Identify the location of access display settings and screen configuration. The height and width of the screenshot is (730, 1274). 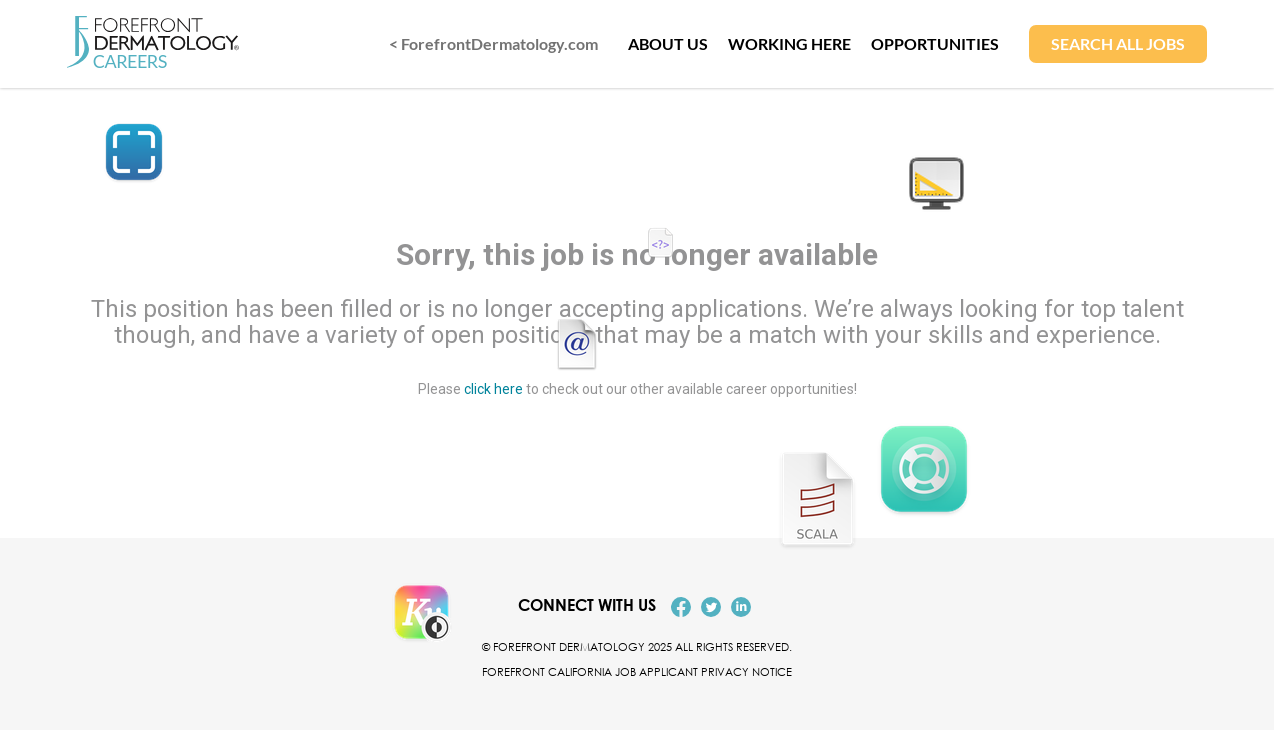
(936, 183).